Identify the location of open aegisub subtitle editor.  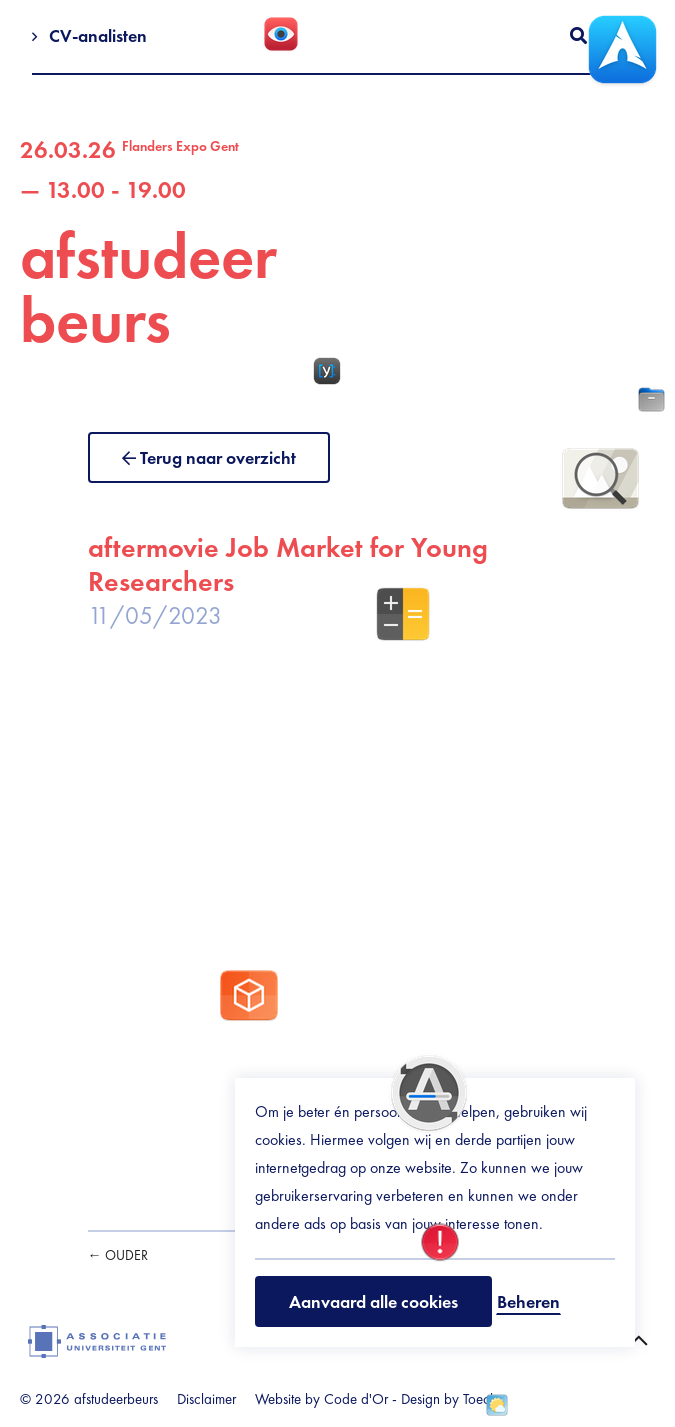
(281, 34).